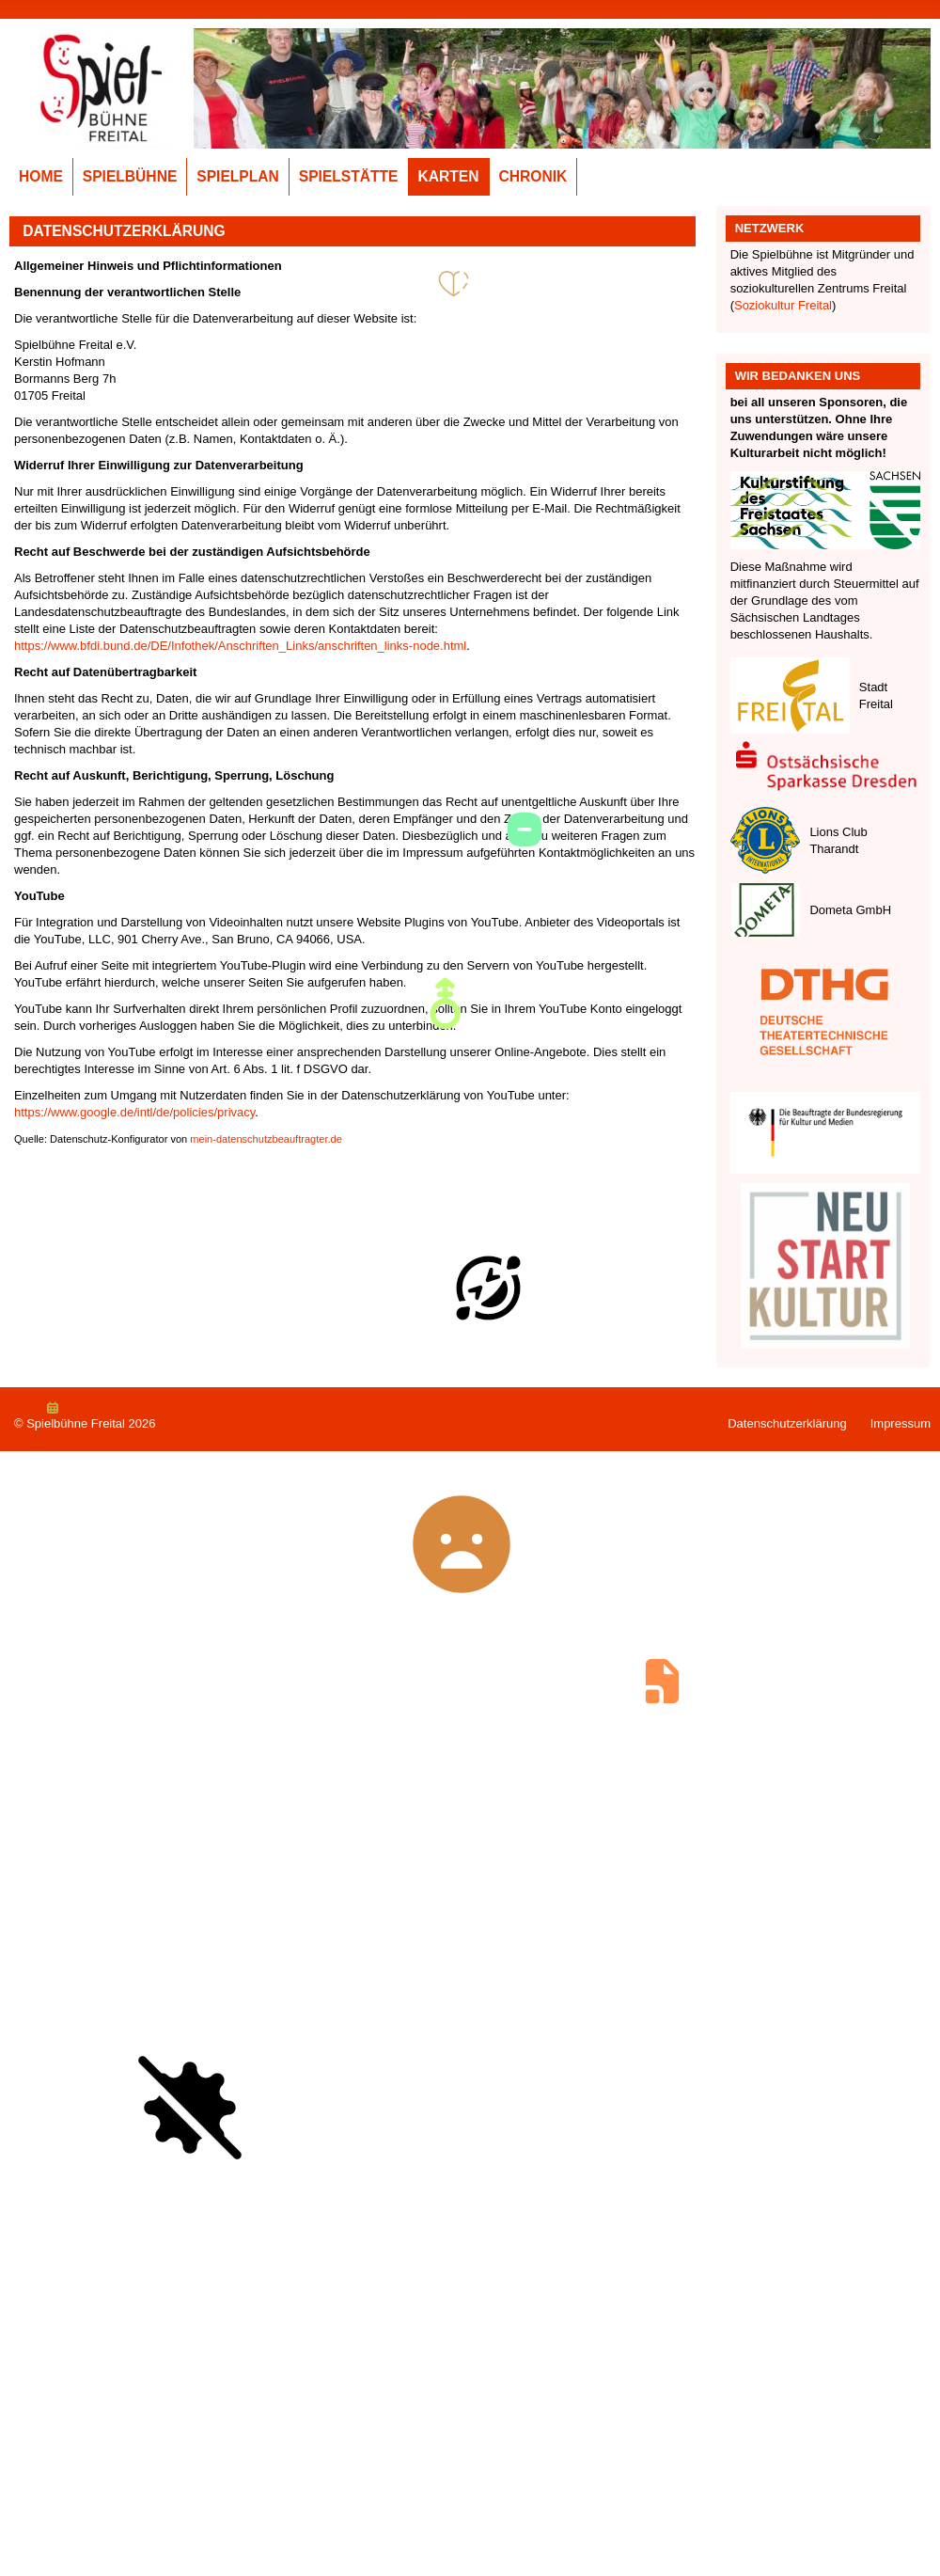  I want to click on react with laughing emoji, so click(488, 1288).